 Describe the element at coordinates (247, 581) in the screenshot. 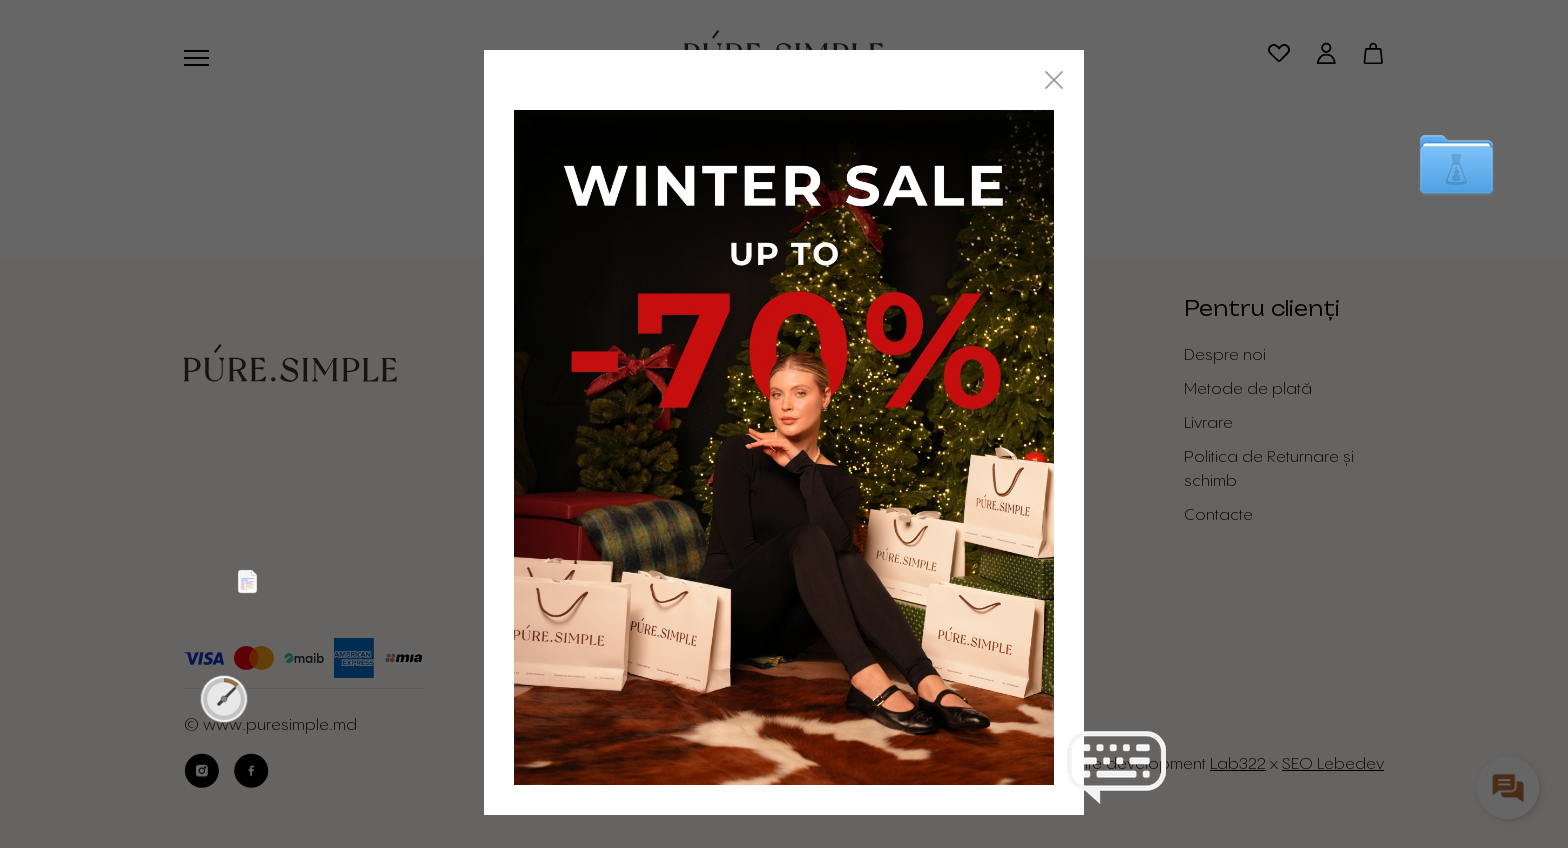

I see `access developer tools and settings` at that location.